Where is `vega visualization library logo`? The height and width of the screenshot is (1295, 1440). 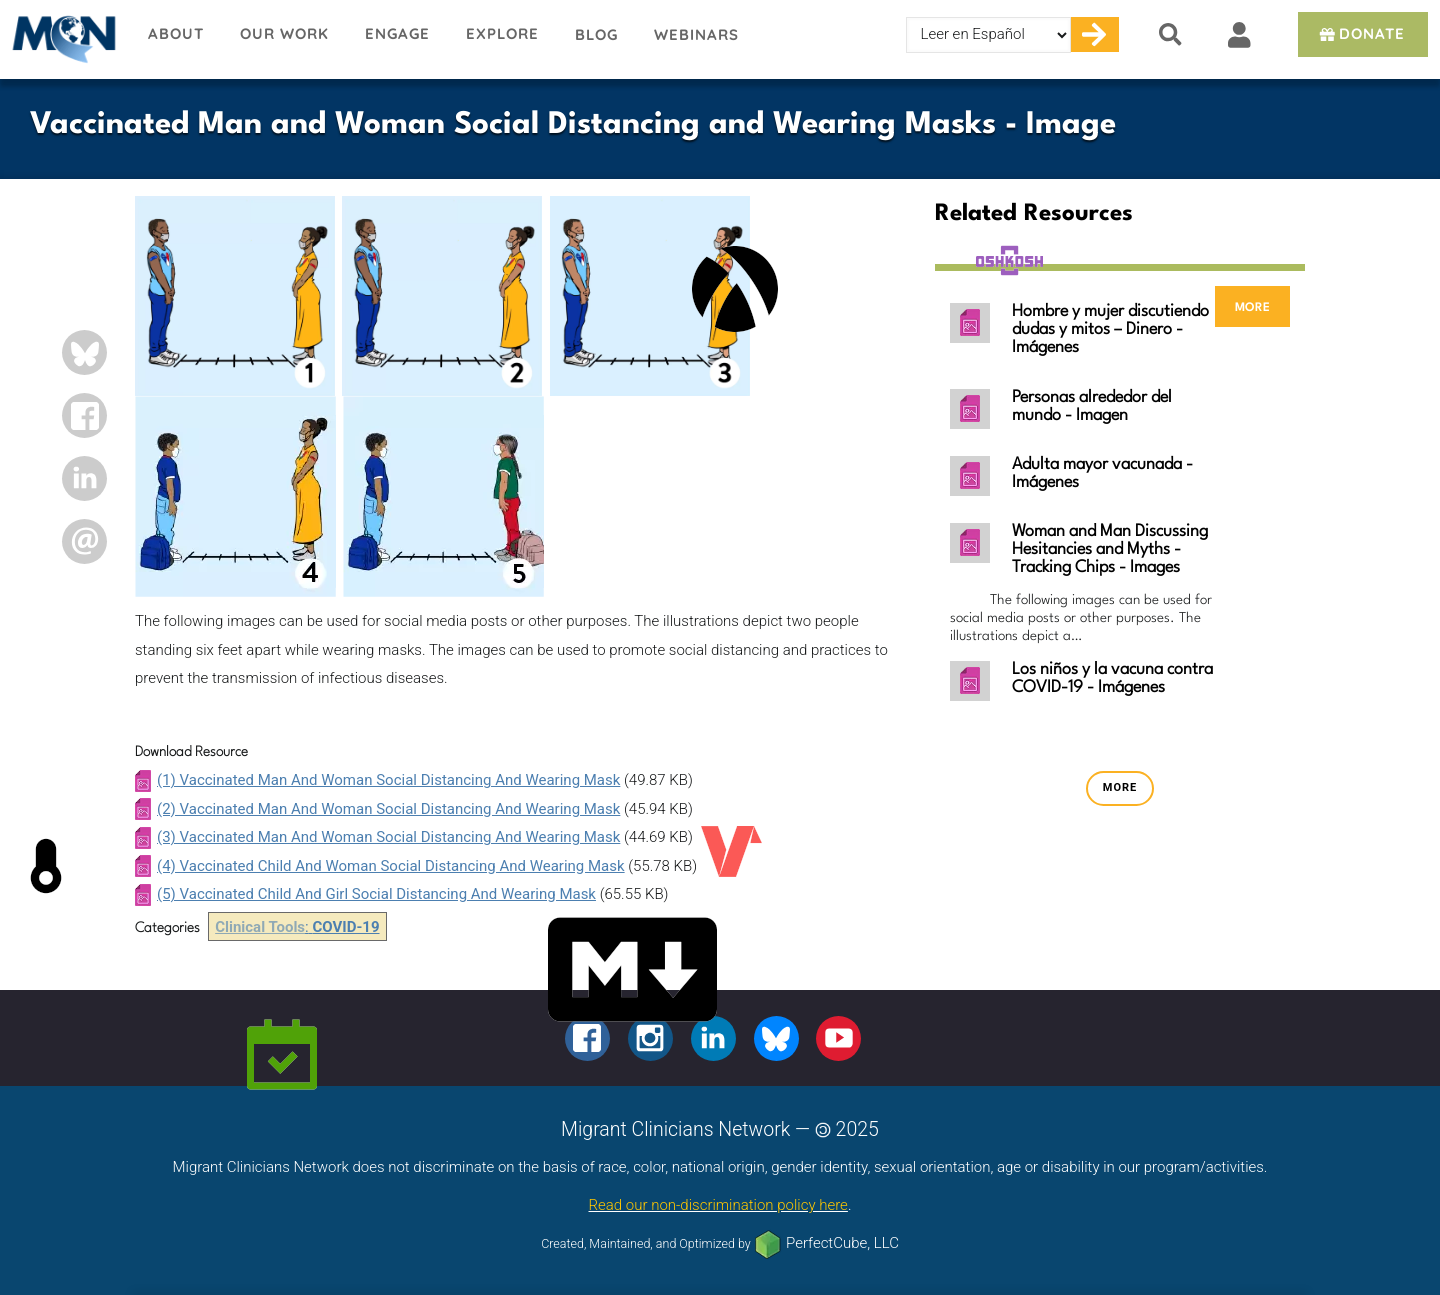 vega visualization library logo is located at coordinates (731, 851).